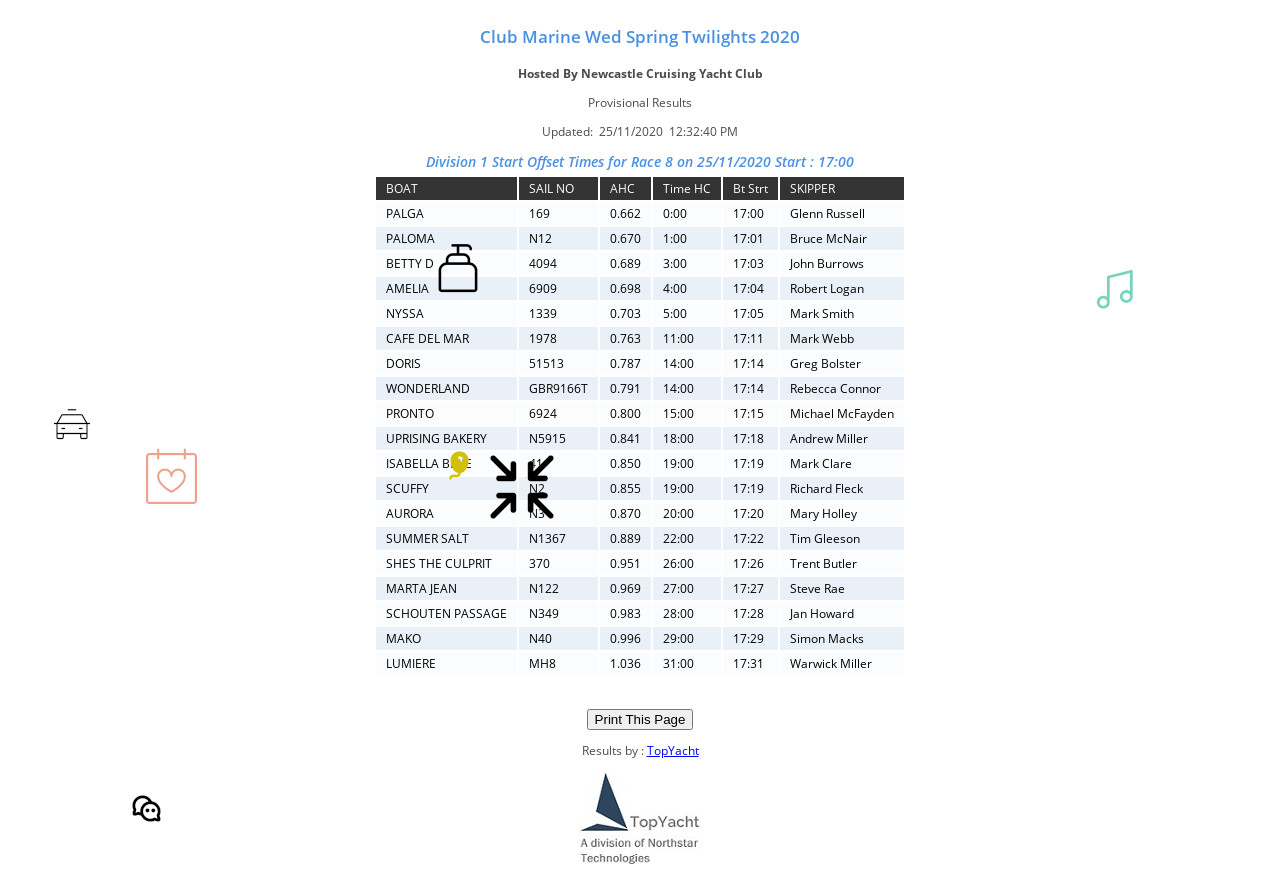 The width and height of the screenshot is (1280, 872). I want to click on view favorite or loved events, so click(171, 478).